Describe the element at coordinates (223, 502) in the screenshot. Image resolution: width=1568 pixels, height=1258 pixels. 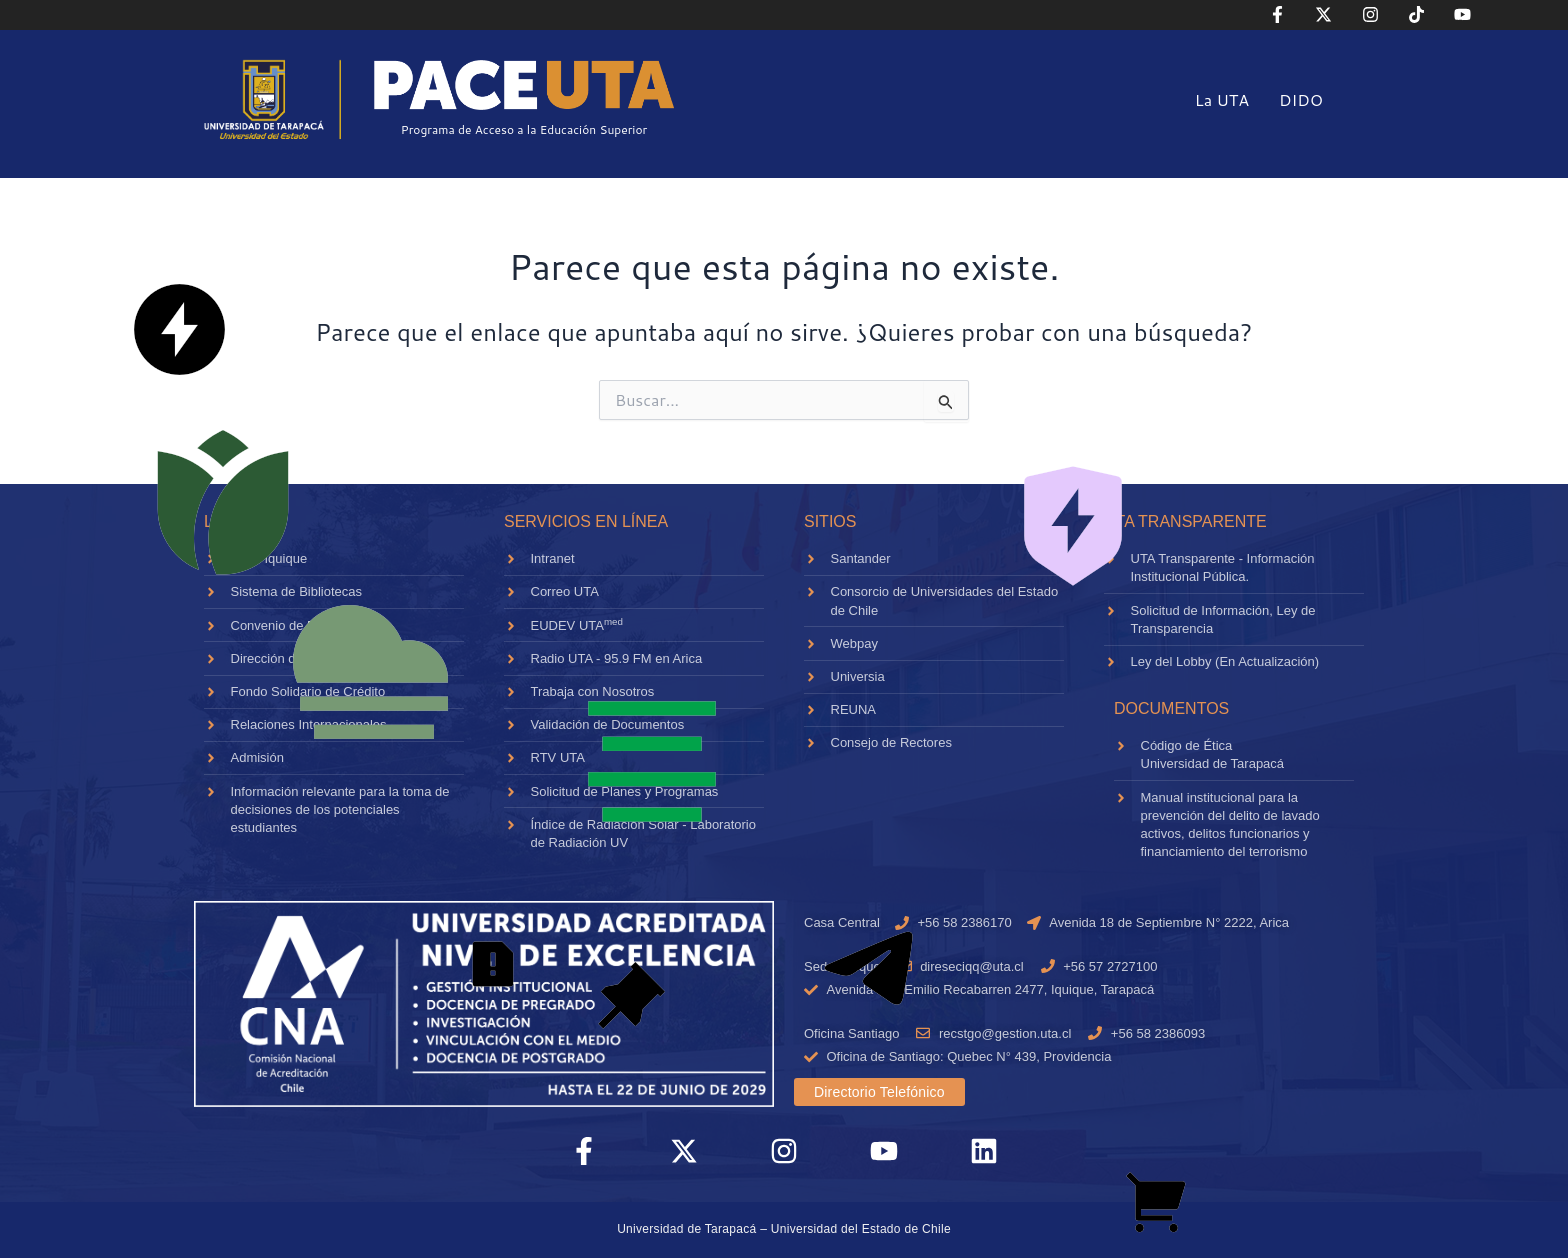
I see `access nature or garden-related features` at that location.